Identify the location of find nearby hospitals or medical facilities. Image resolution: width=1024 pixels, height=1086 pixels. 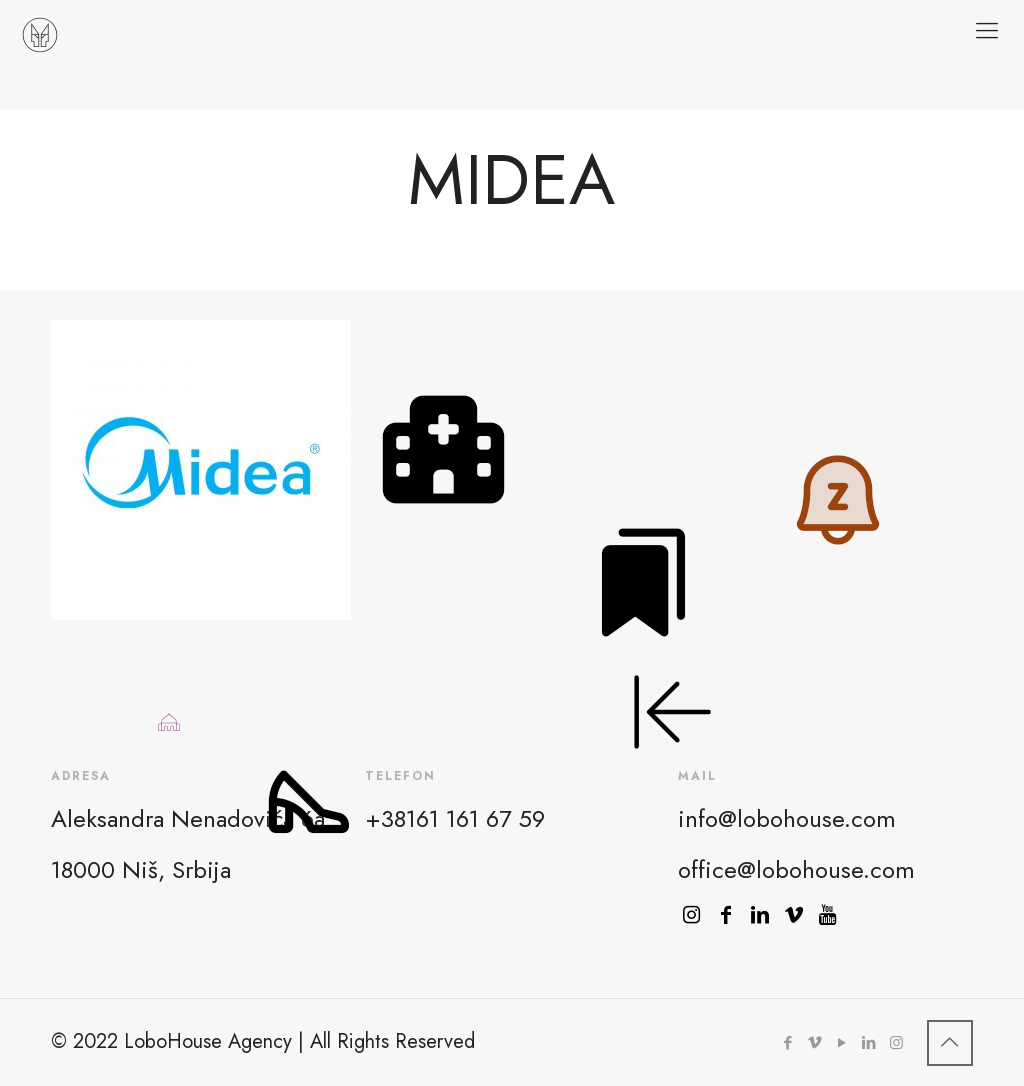
(443, 449).